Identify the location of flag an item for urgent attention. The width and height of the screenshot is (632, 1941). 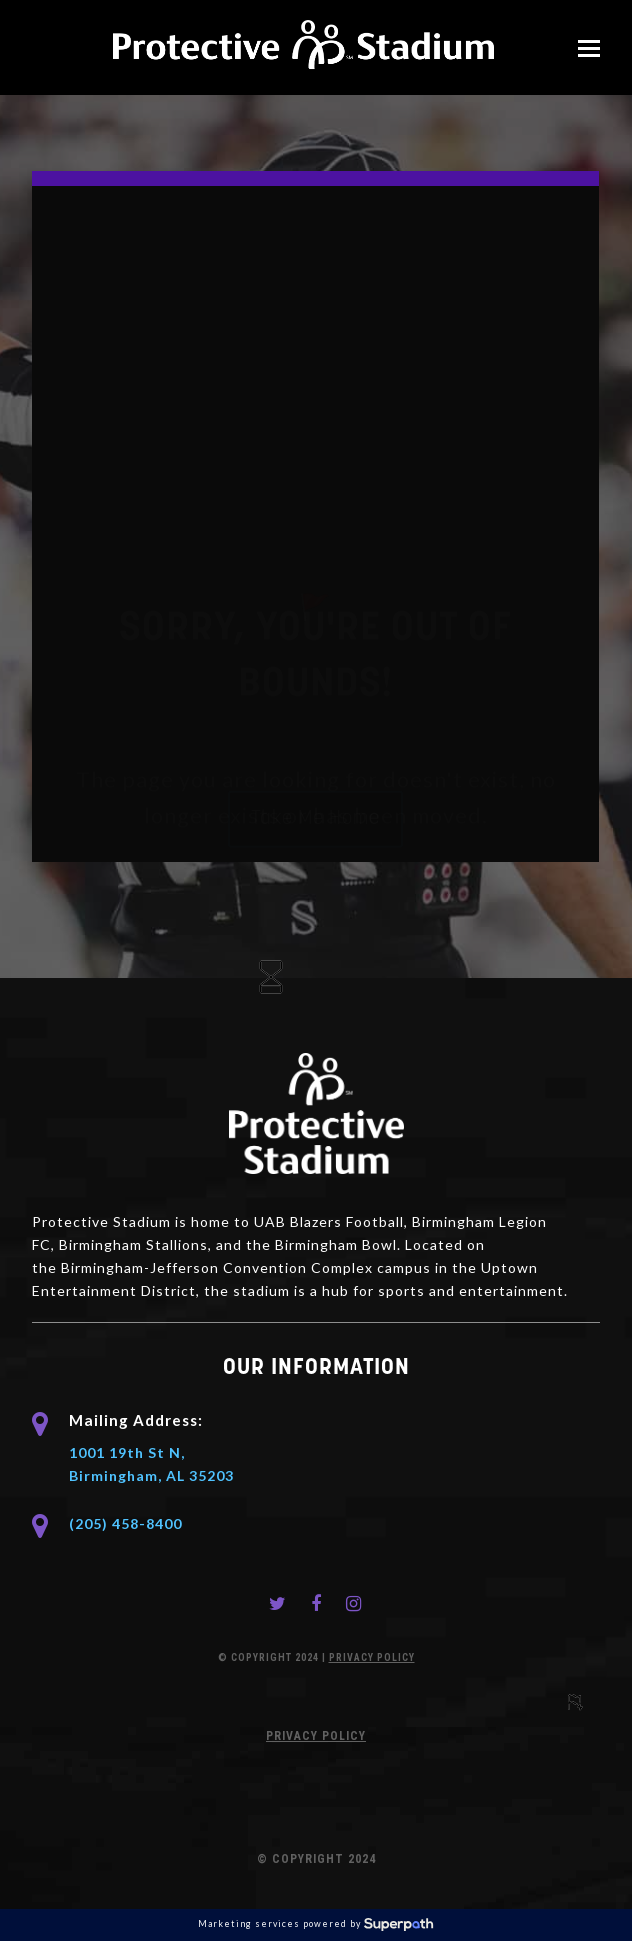
(574, 1701).